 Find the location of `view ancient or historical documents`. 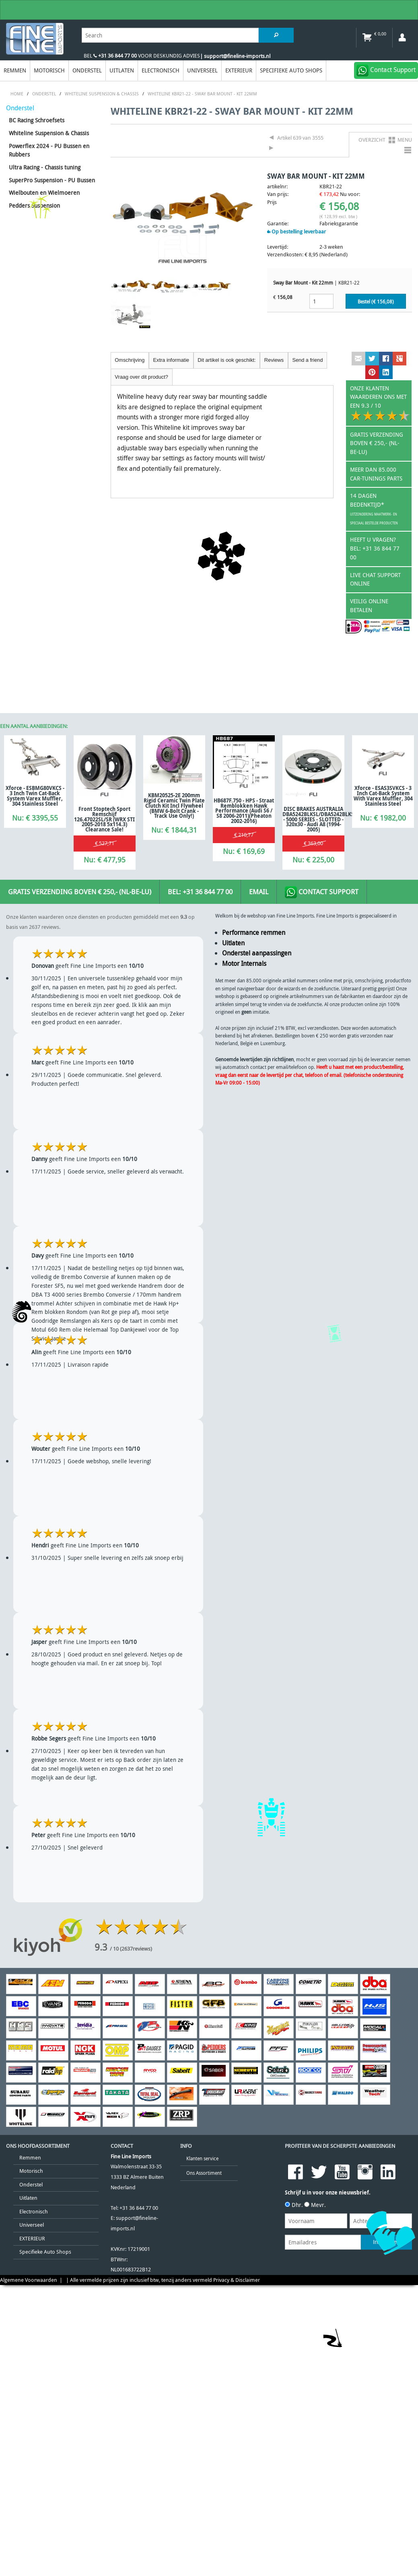

view ancient or historical documents is located at coordinates (40, 206).